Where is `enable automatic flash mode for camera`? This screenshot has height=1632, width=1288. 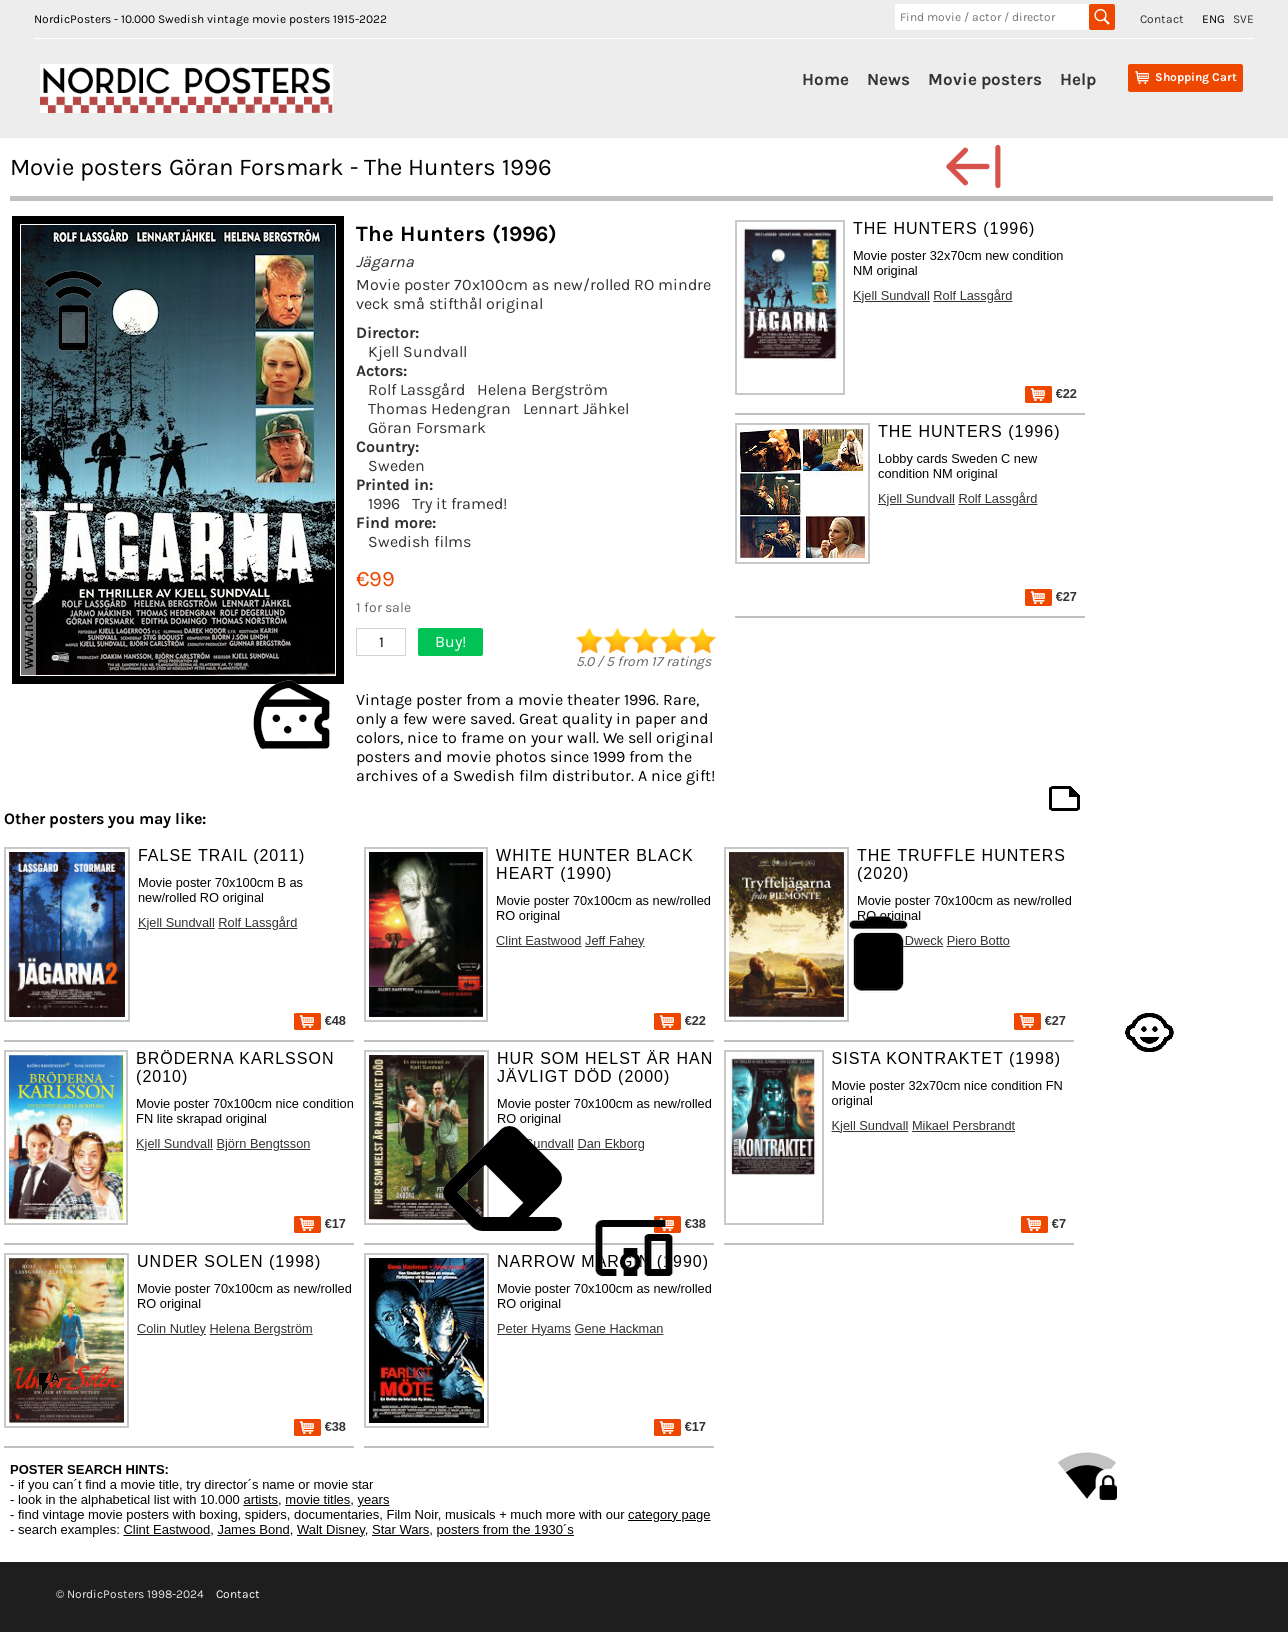
enable automatic flash mode for camera is located at coordinates (48, 1383).